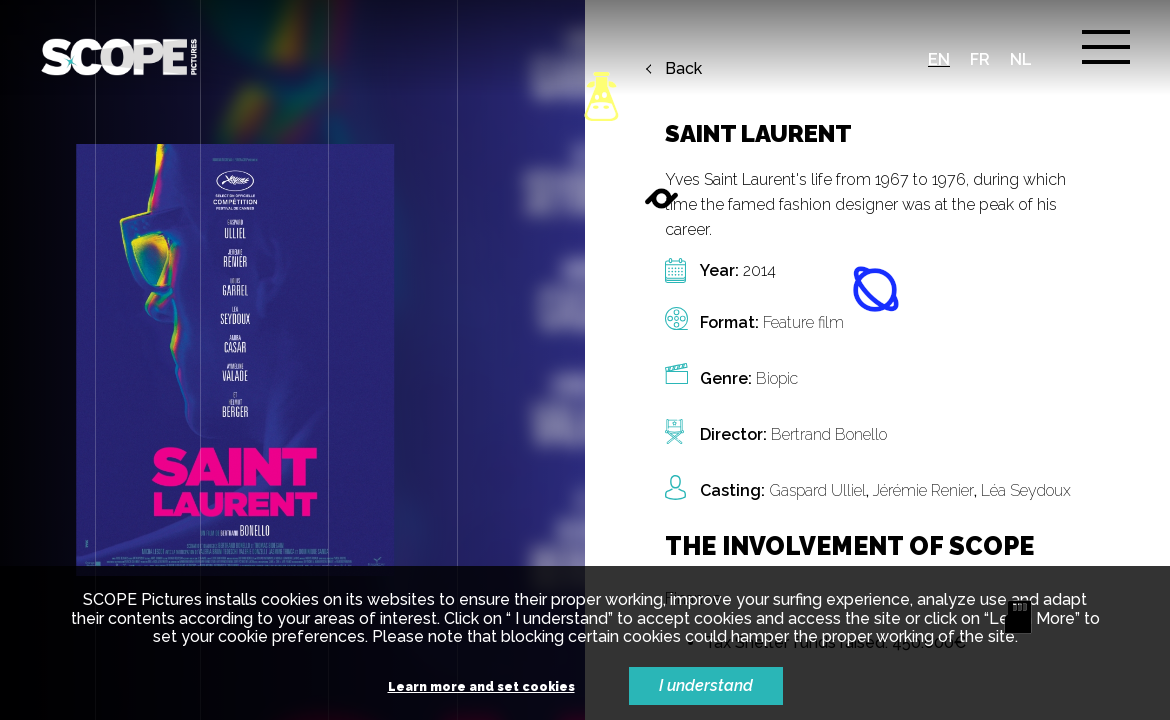 The height and width of the screenshot is (720, 1170). Describe the element at coordinates (875, 290) in the screenshot. I see `explore global or worldwide content` at that location.